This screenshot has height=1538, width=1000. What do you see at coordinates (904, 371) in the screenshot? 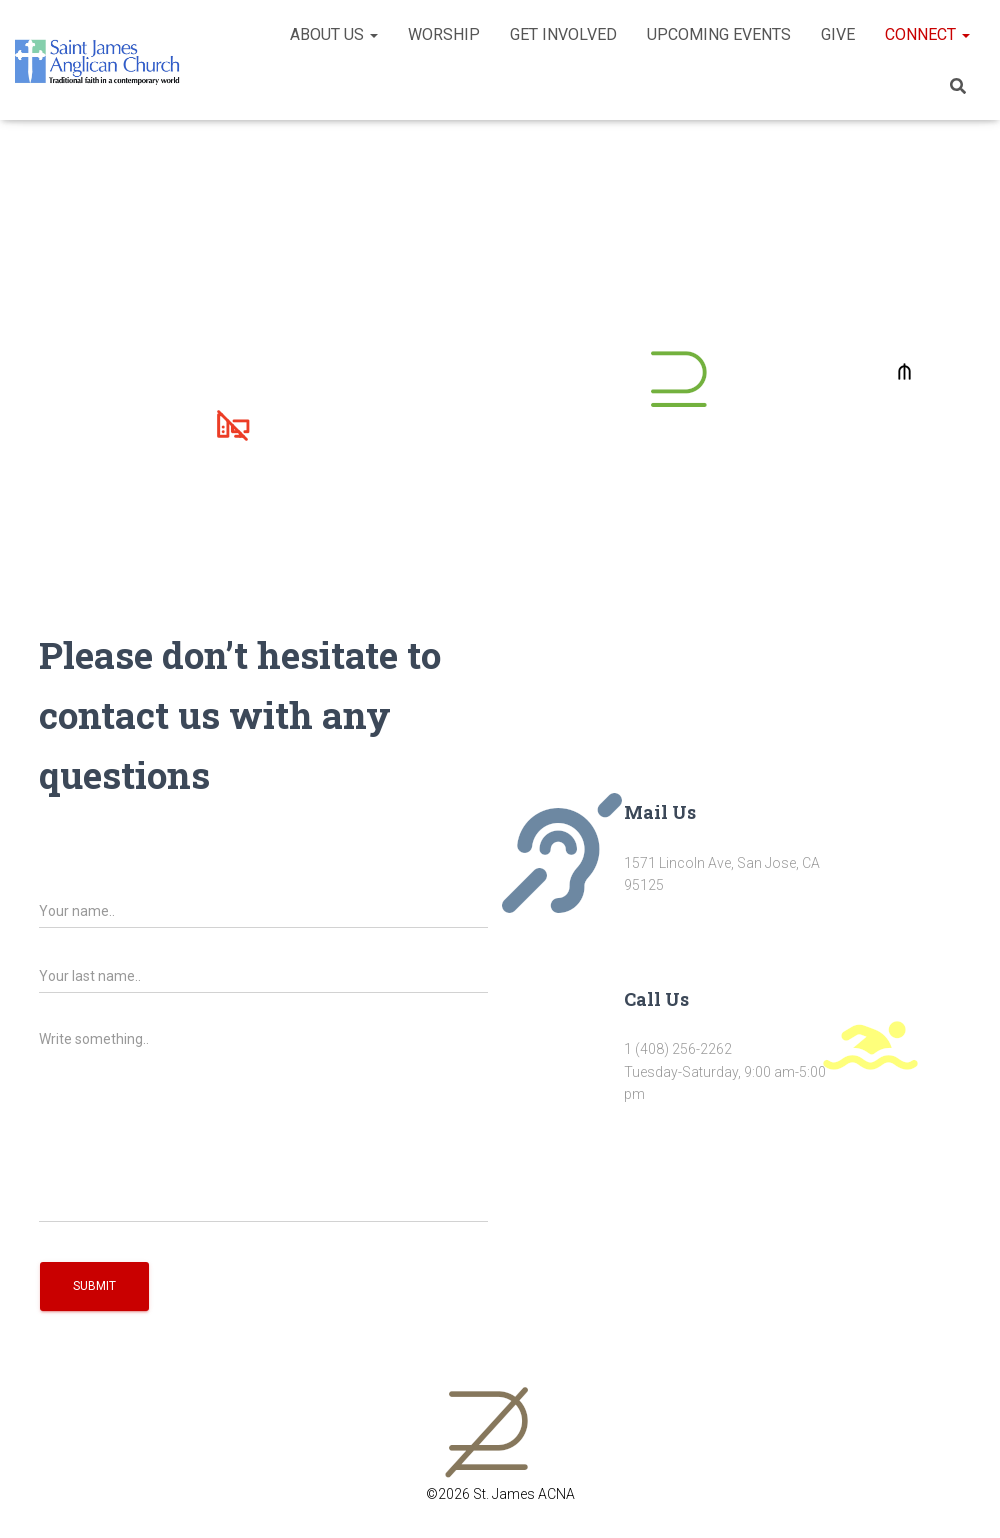
I see `indicates azerbaijani manat currency` at bounding box center [904, 371].